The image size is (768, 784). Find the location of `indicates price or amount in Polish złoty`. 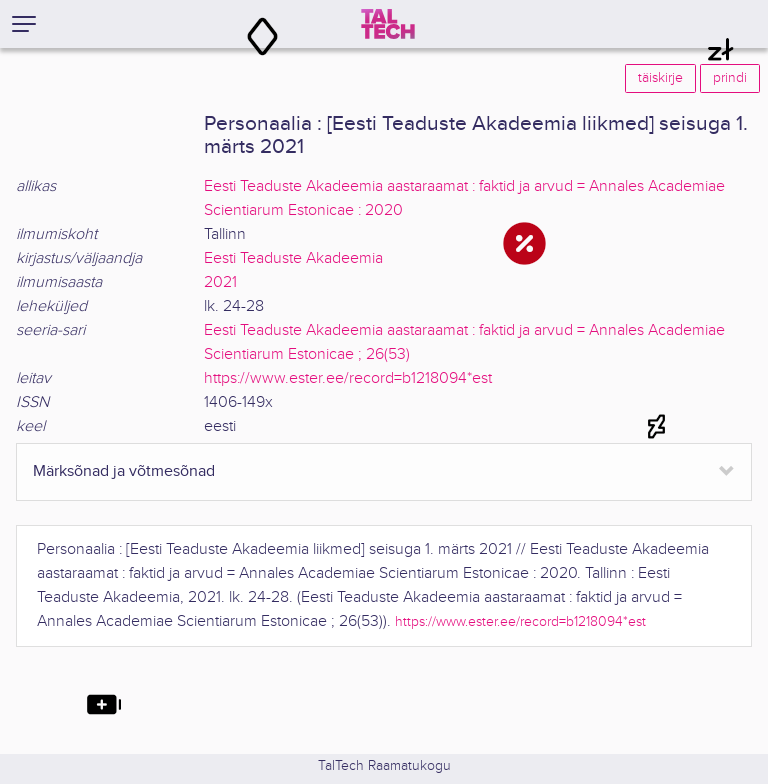

indicates price or amount in Polish złoty is located at coordinates (720, 50).